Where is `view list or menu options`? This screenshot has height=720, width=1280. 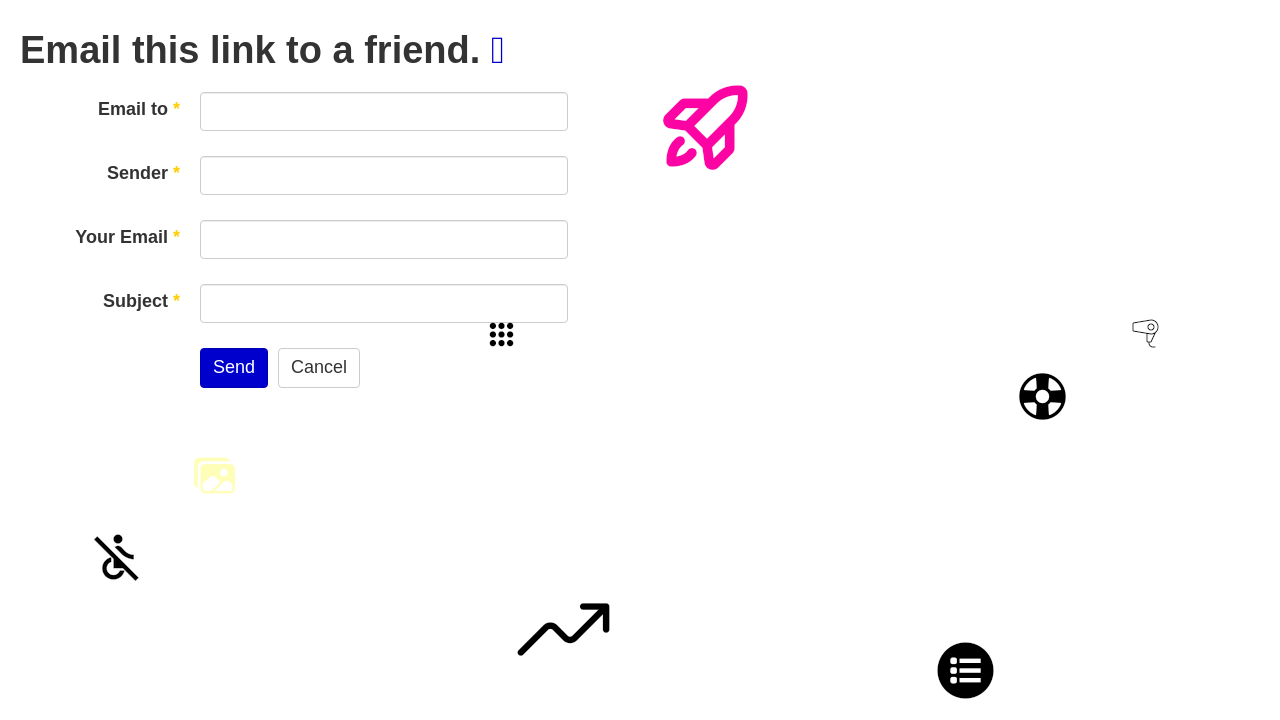
view list or menu options is located at coordinates (965, 670).